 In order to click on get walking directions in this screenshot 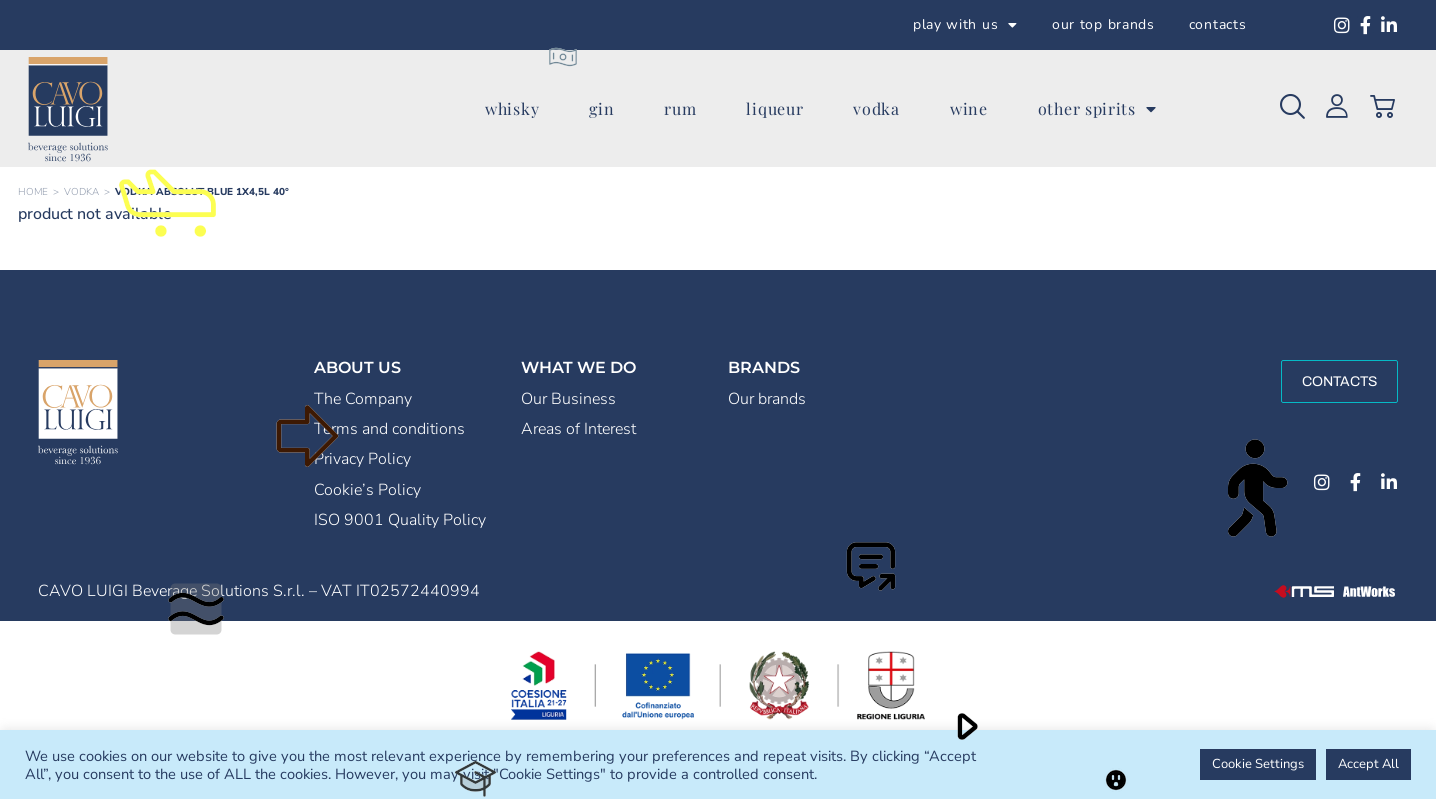, I will do `click(1255, 488)`.